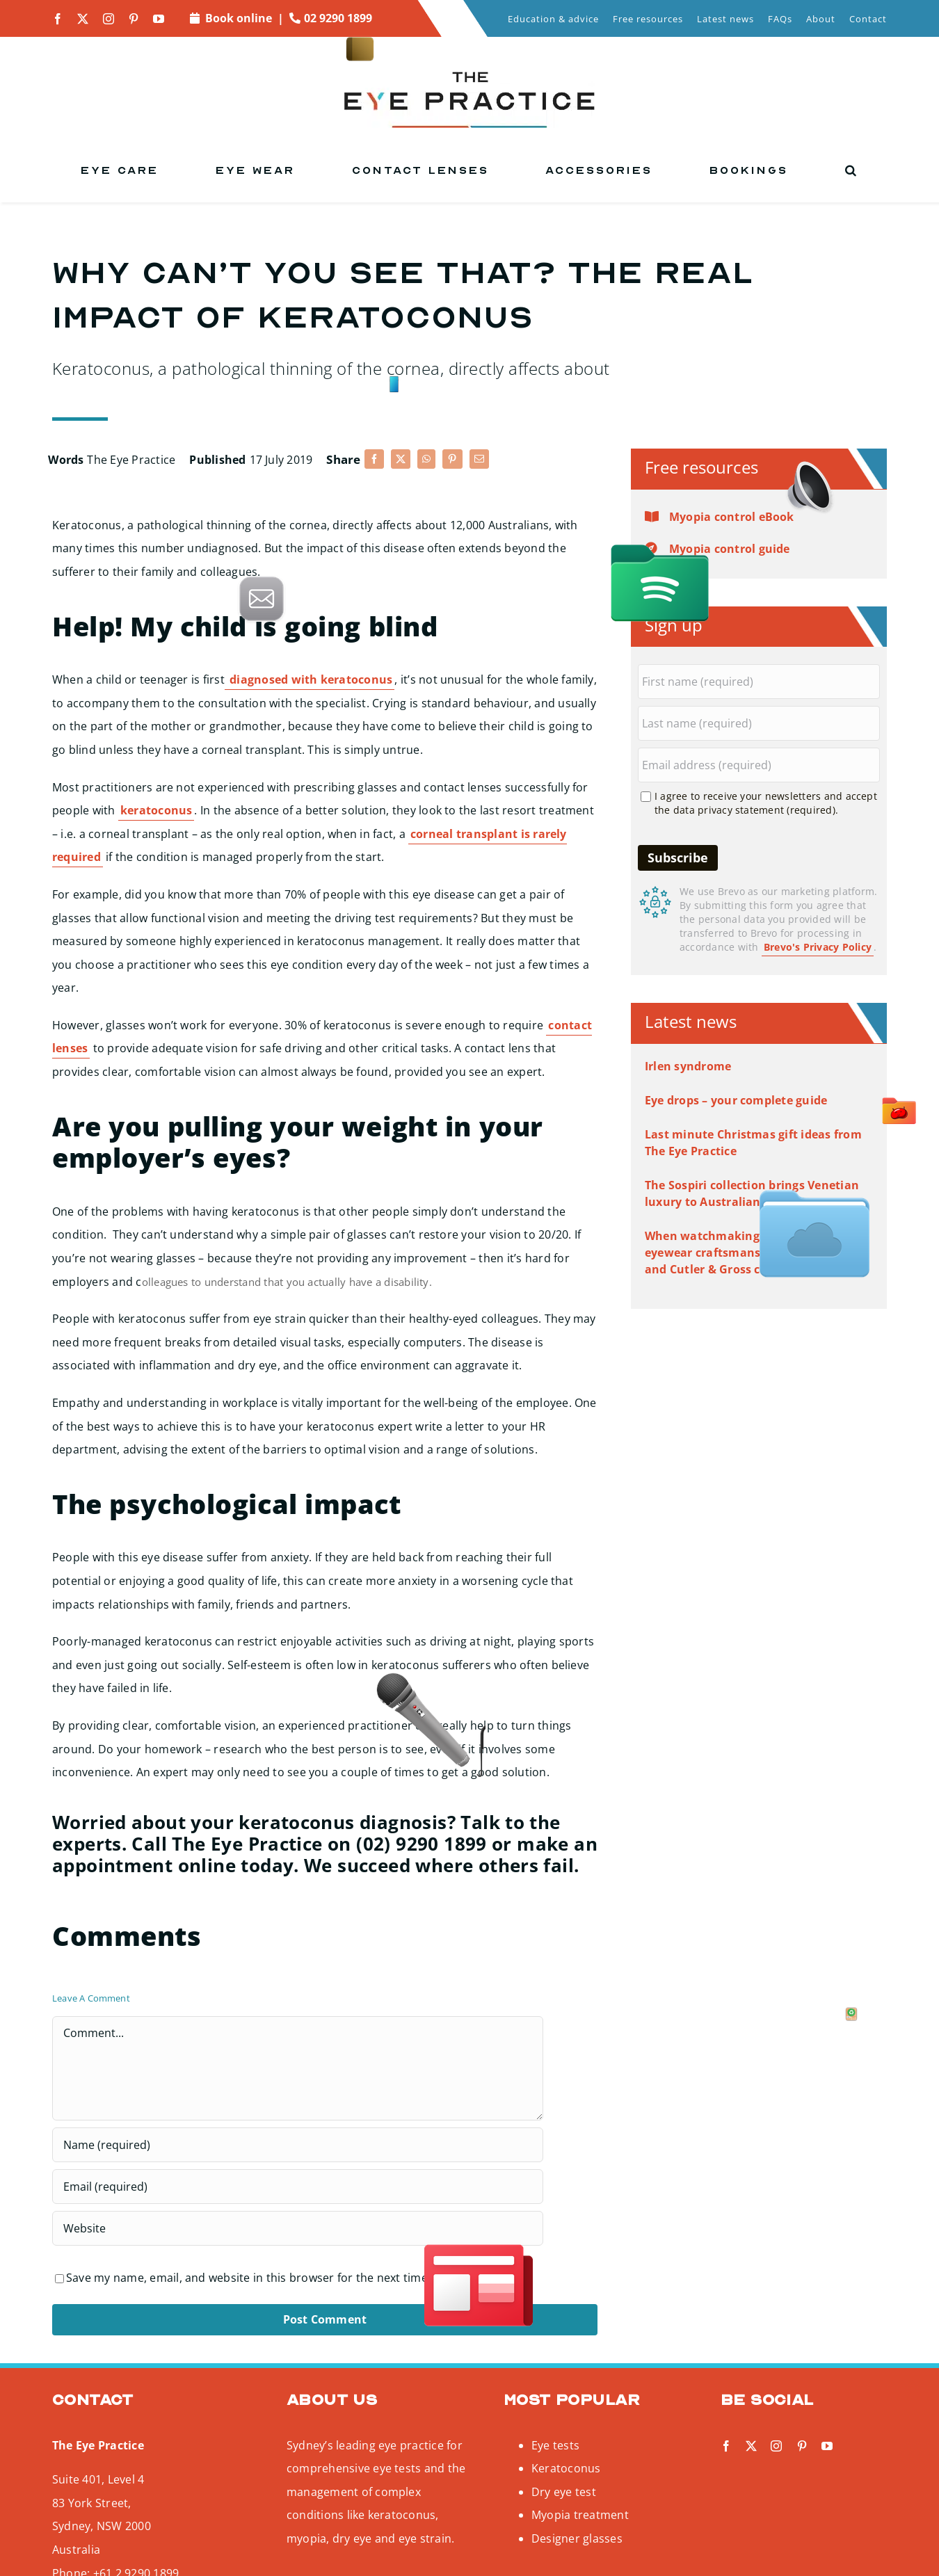 The width and height of the screenshot is (939, 2576). What do you see at coordinates (851, 2014) in the screenshot?
I see `system is cleaning up unused packages` at bounding box center [851, 2014].